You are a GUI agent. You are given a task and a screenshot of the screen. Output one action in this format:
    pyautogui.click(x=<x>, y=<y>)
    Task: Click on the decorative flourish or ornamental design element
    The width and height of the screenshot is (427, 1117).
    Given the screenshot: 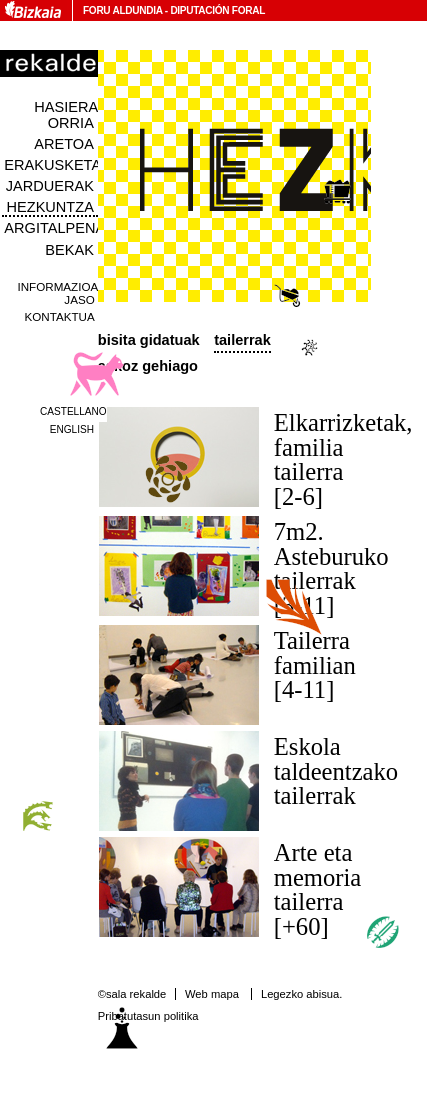 What is the action you would take?
    pyautogui.click(x=309, y=347)
    